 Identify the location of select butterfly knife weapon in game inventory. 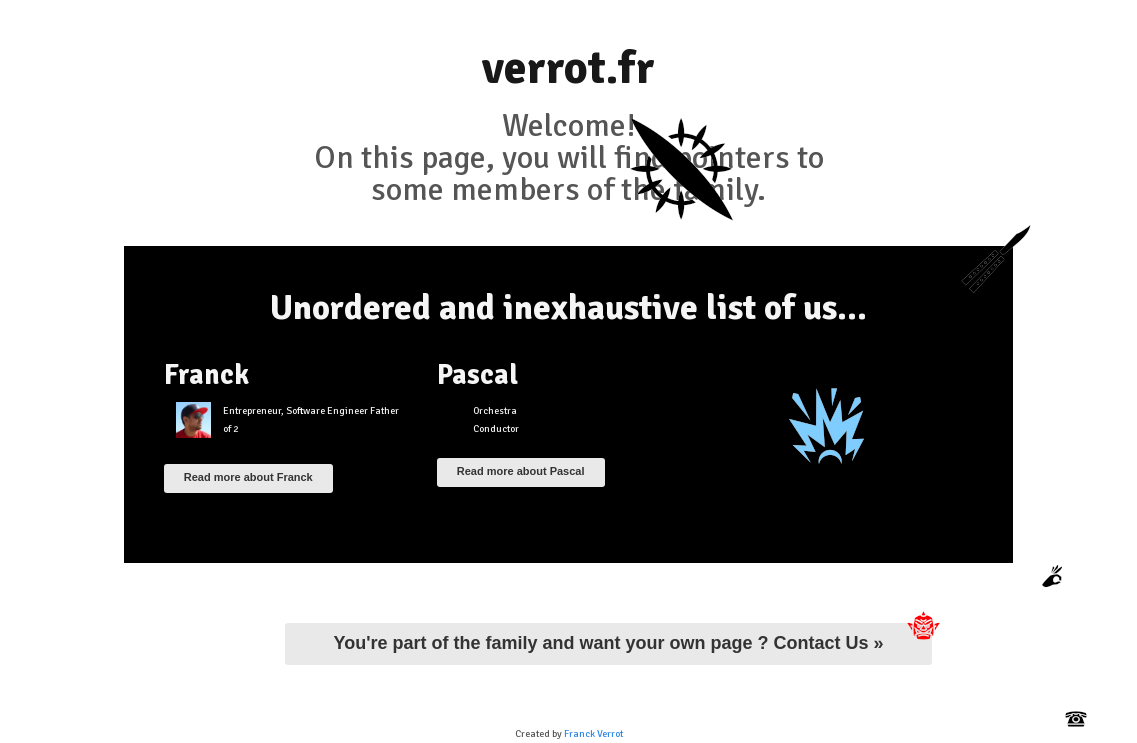
(996, 259).